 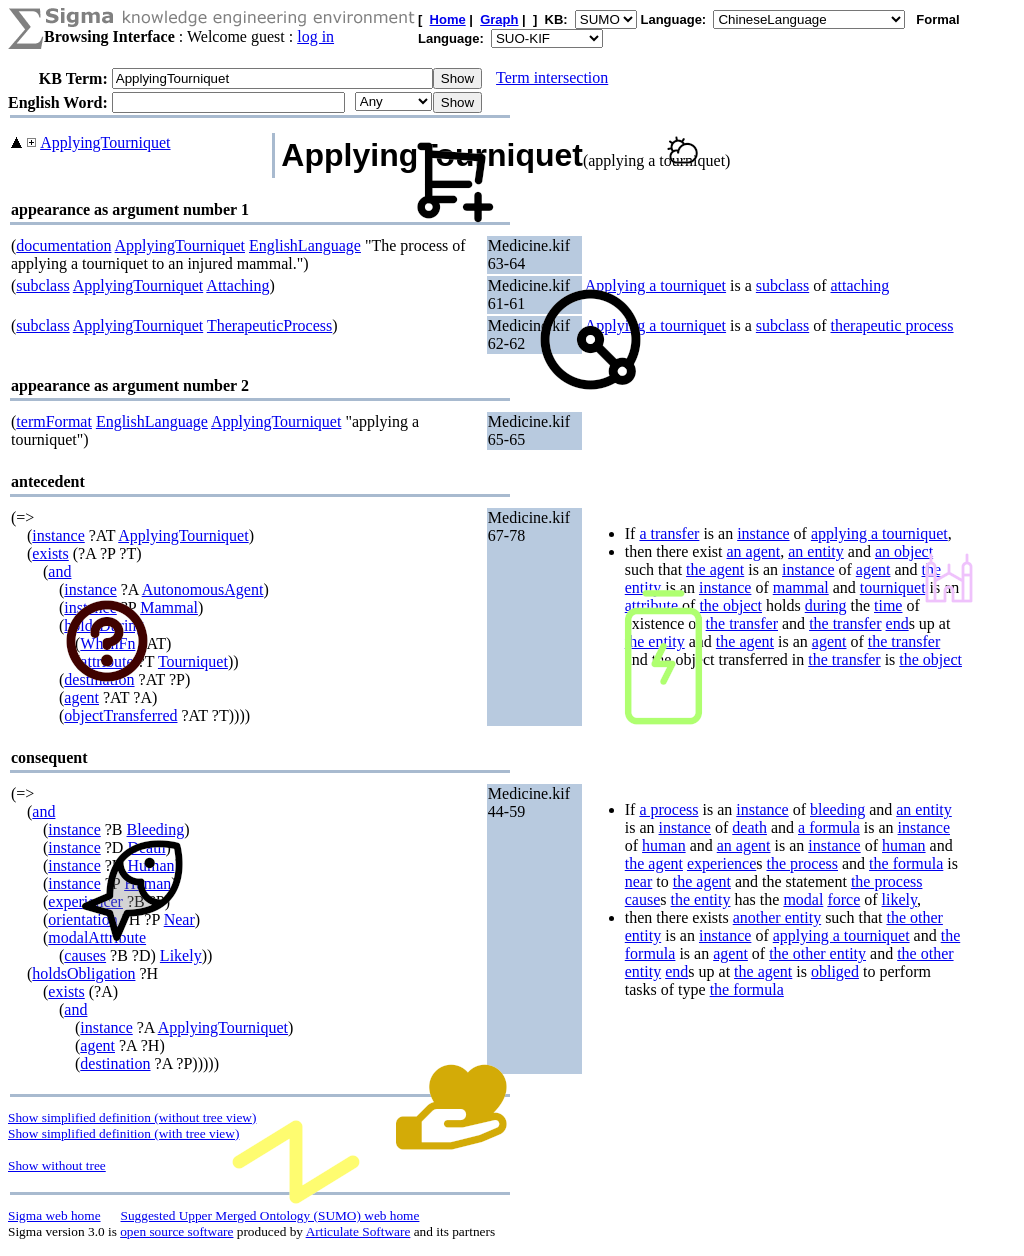 I want to click on browse seafood or fish-related content, so click(x=137, y=885).